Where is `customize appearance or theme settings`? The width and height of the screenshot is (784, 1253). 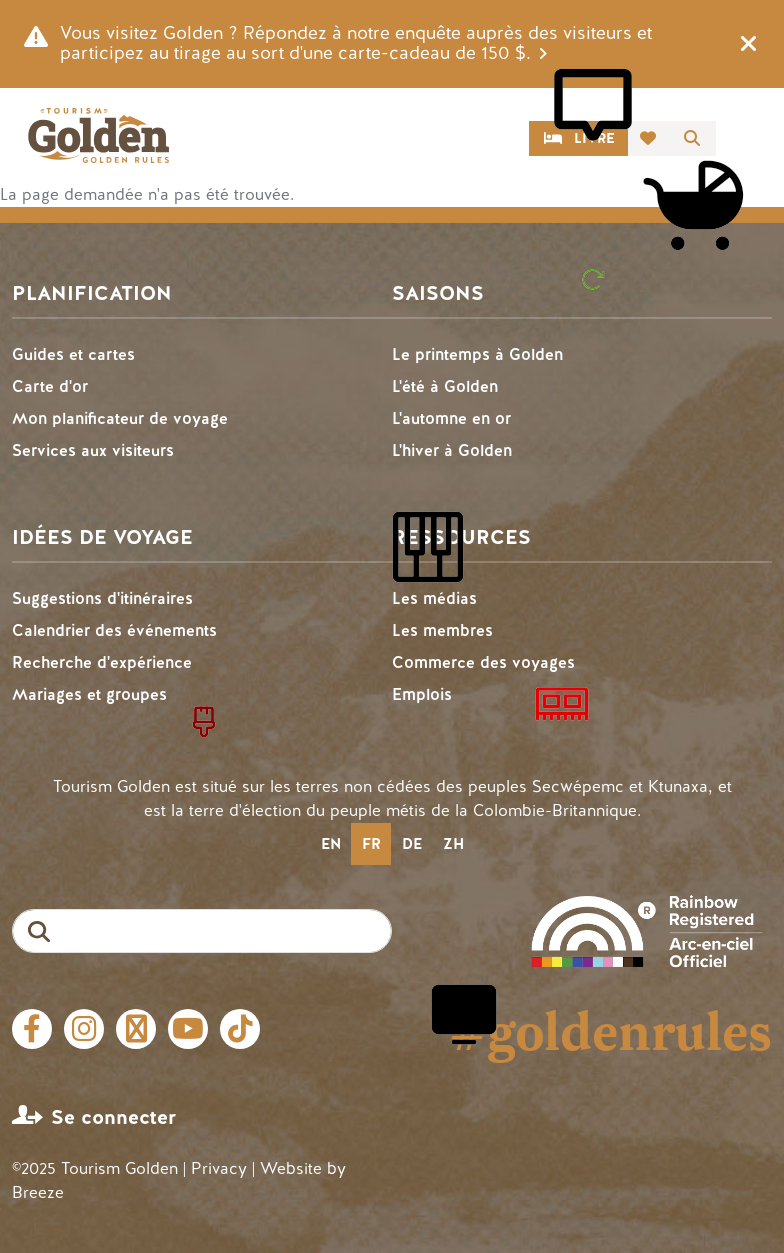 customize appearance or theme settings is located at coordinates (204, 722).